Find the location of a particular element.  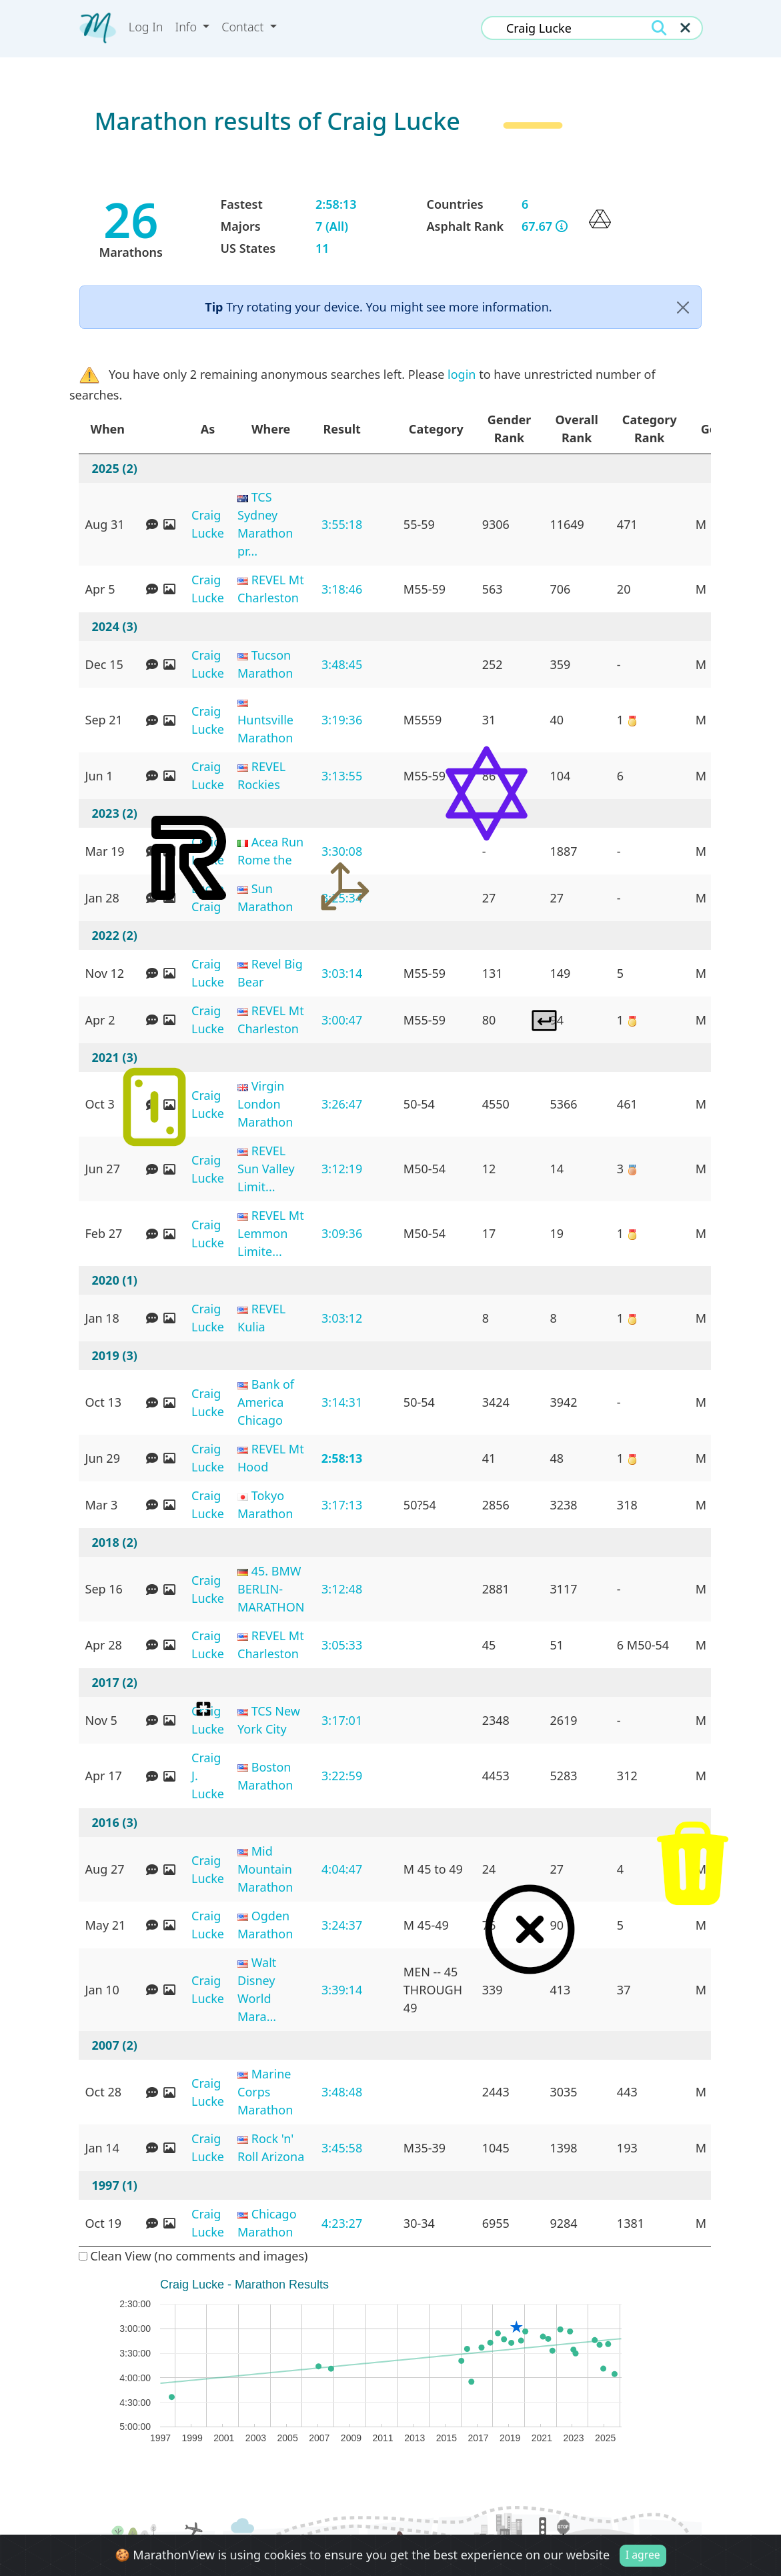

close or dismiss a dialog is located at coordinates (530, 1929).